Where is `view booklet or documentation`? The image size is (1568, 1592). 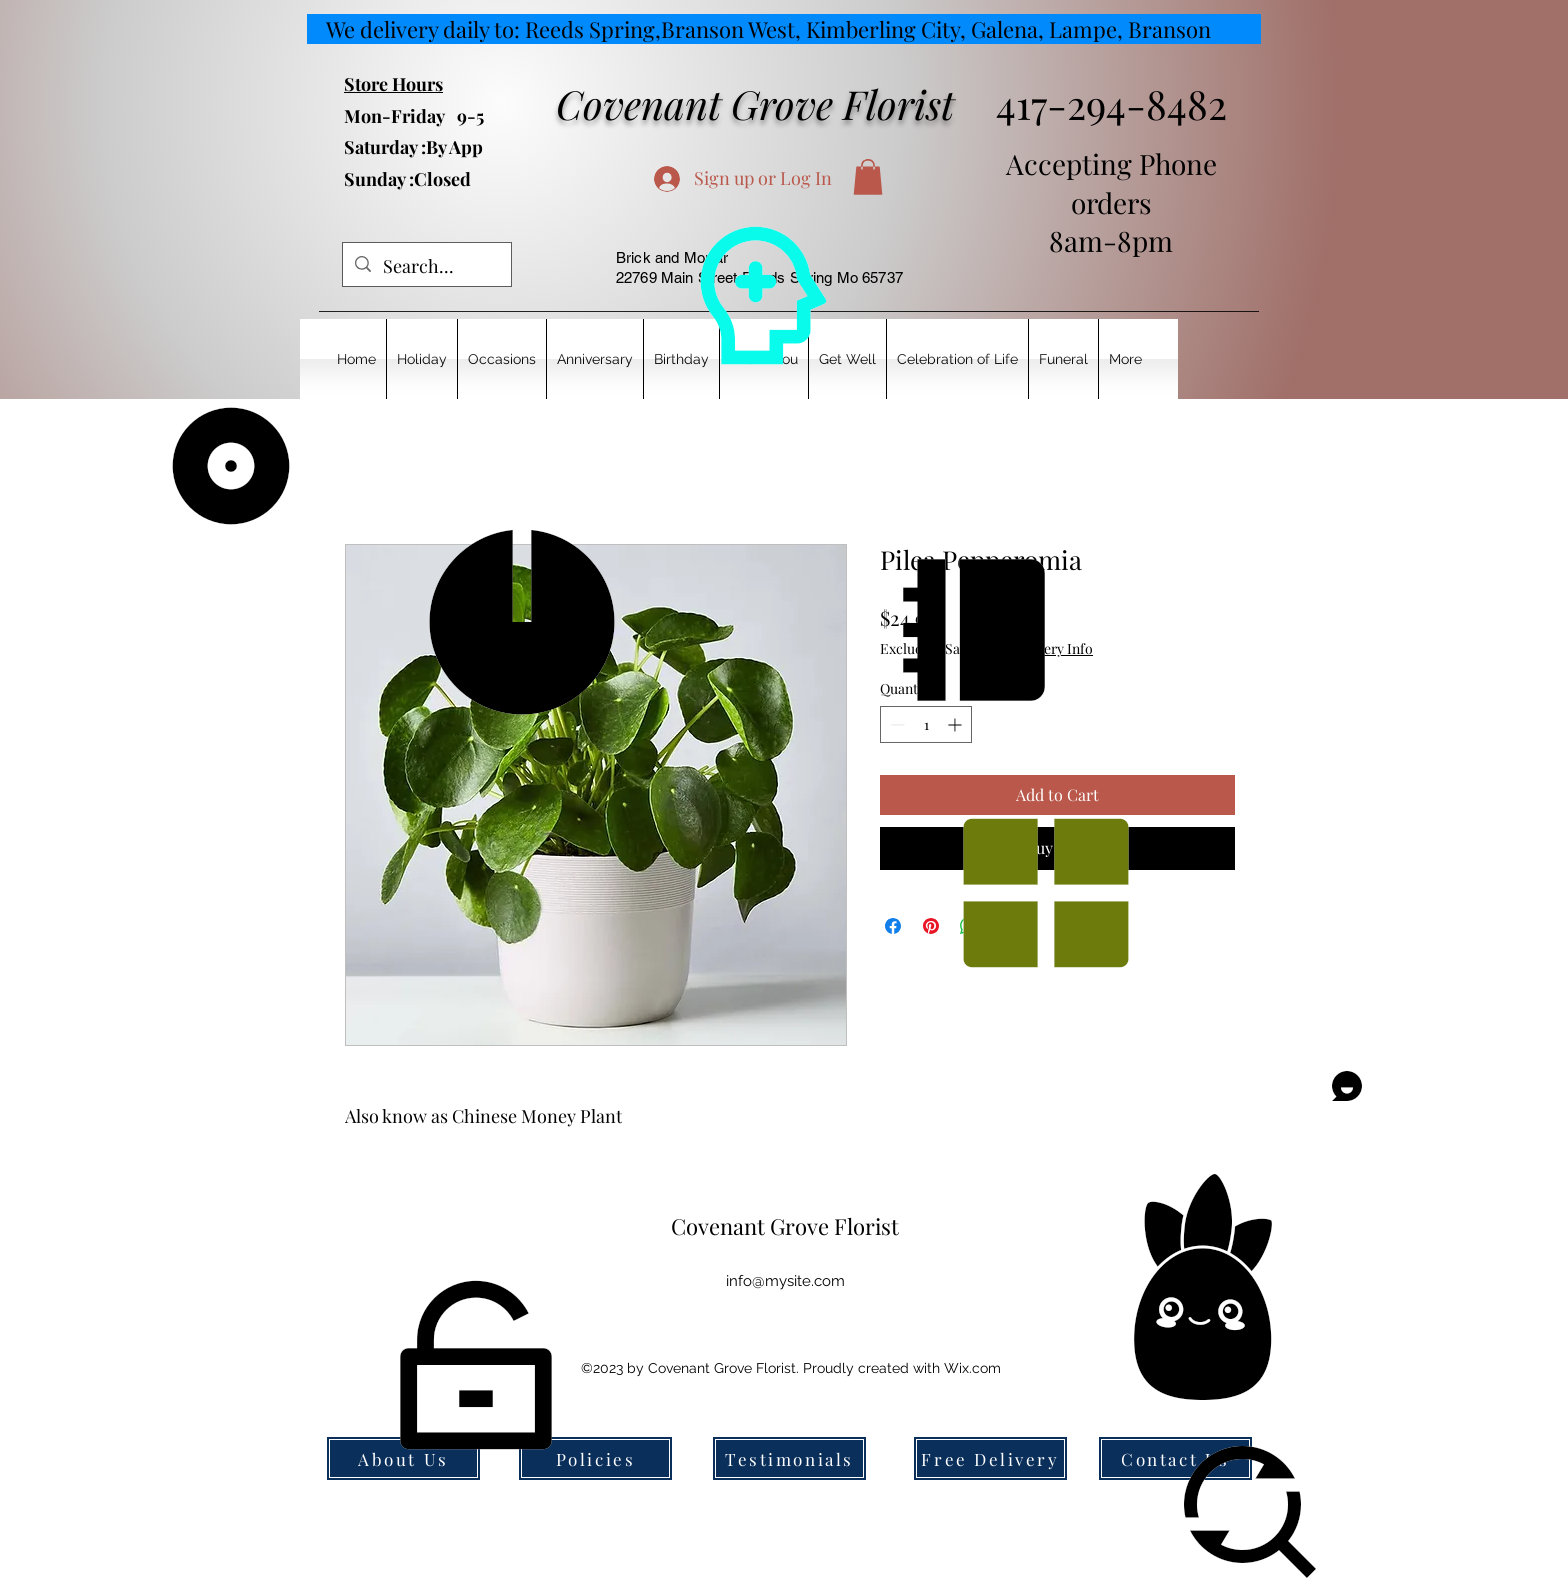 view booklet or documentation is located at coordinates (974, 630).